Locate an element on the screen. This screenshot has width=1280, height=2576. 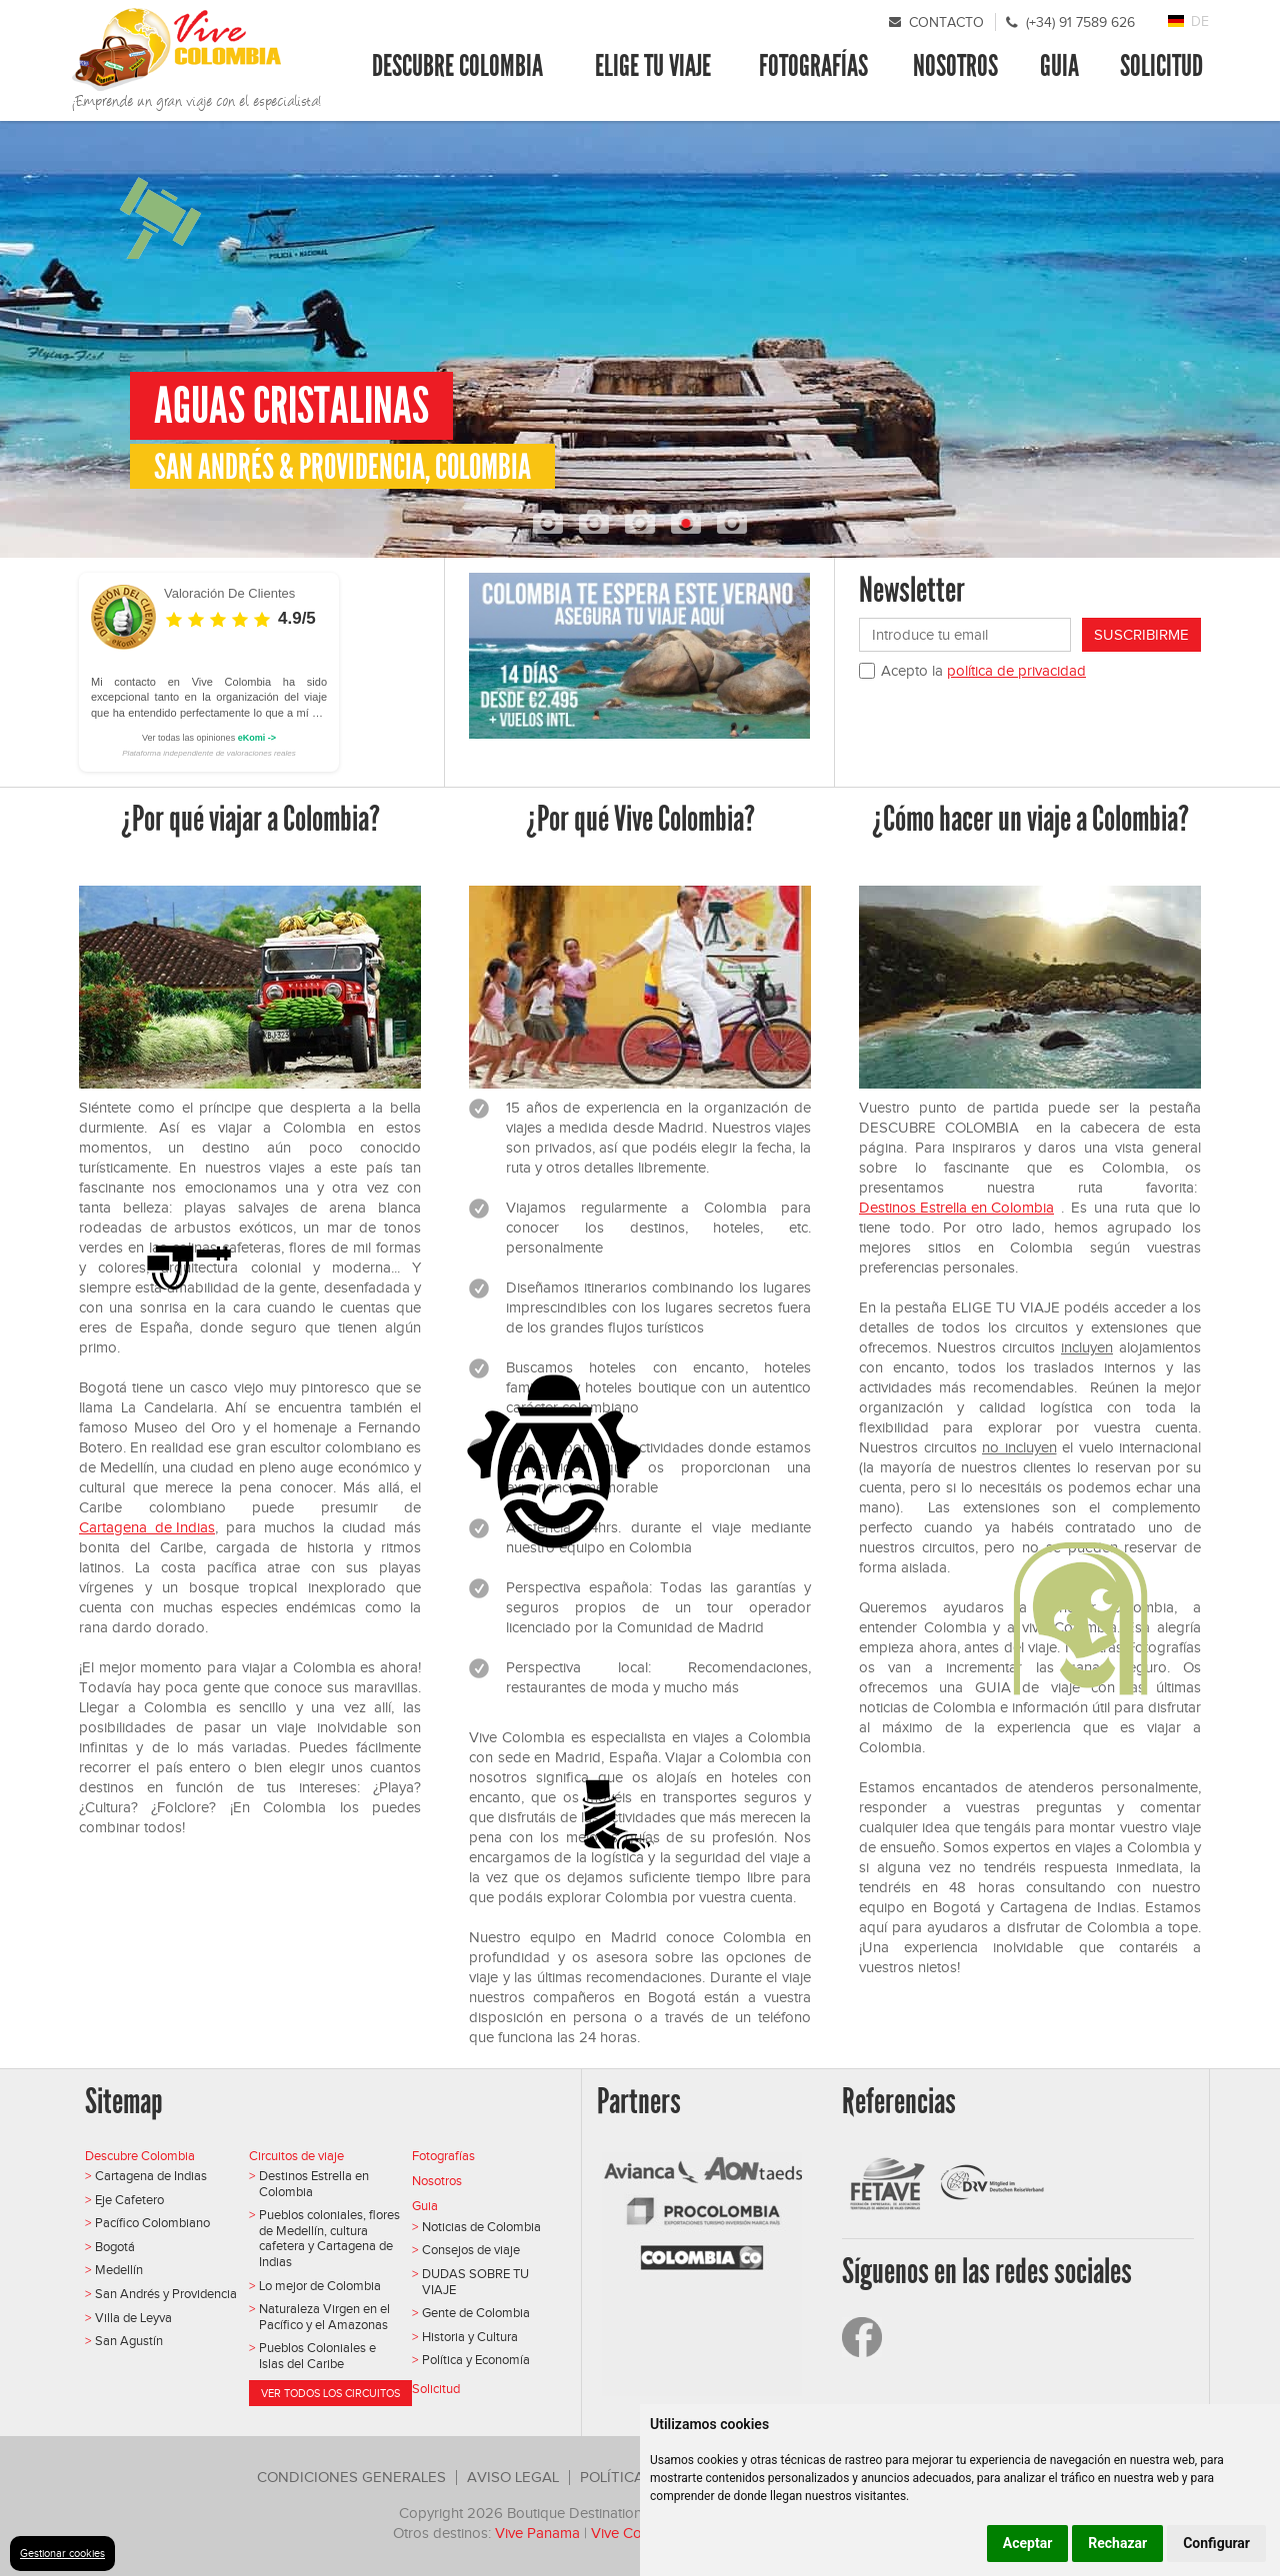
view collected specimens or curiosities is located at coordinates (1081, 1618).